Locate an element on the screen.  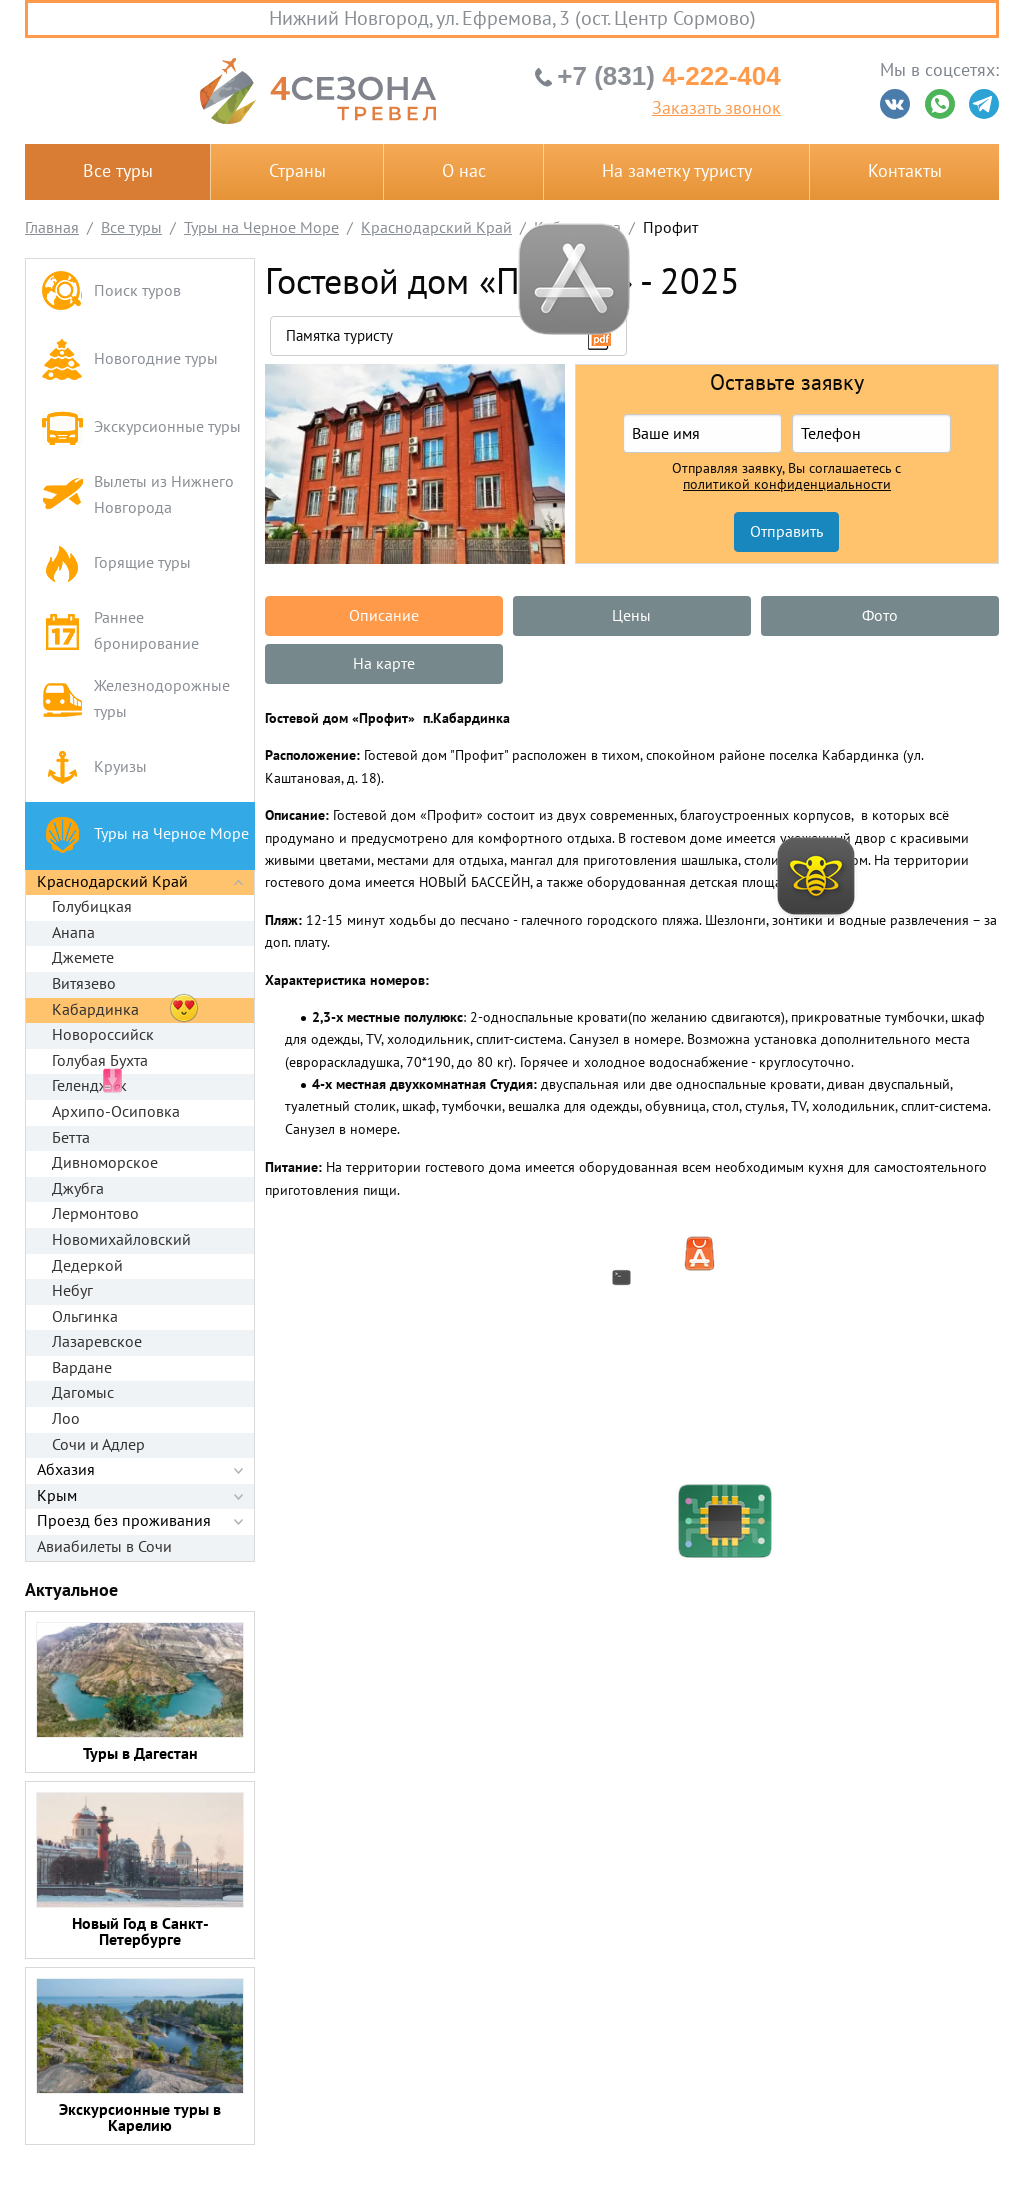
open the app center to browse and install applications is located at coordinates (699, 1253).